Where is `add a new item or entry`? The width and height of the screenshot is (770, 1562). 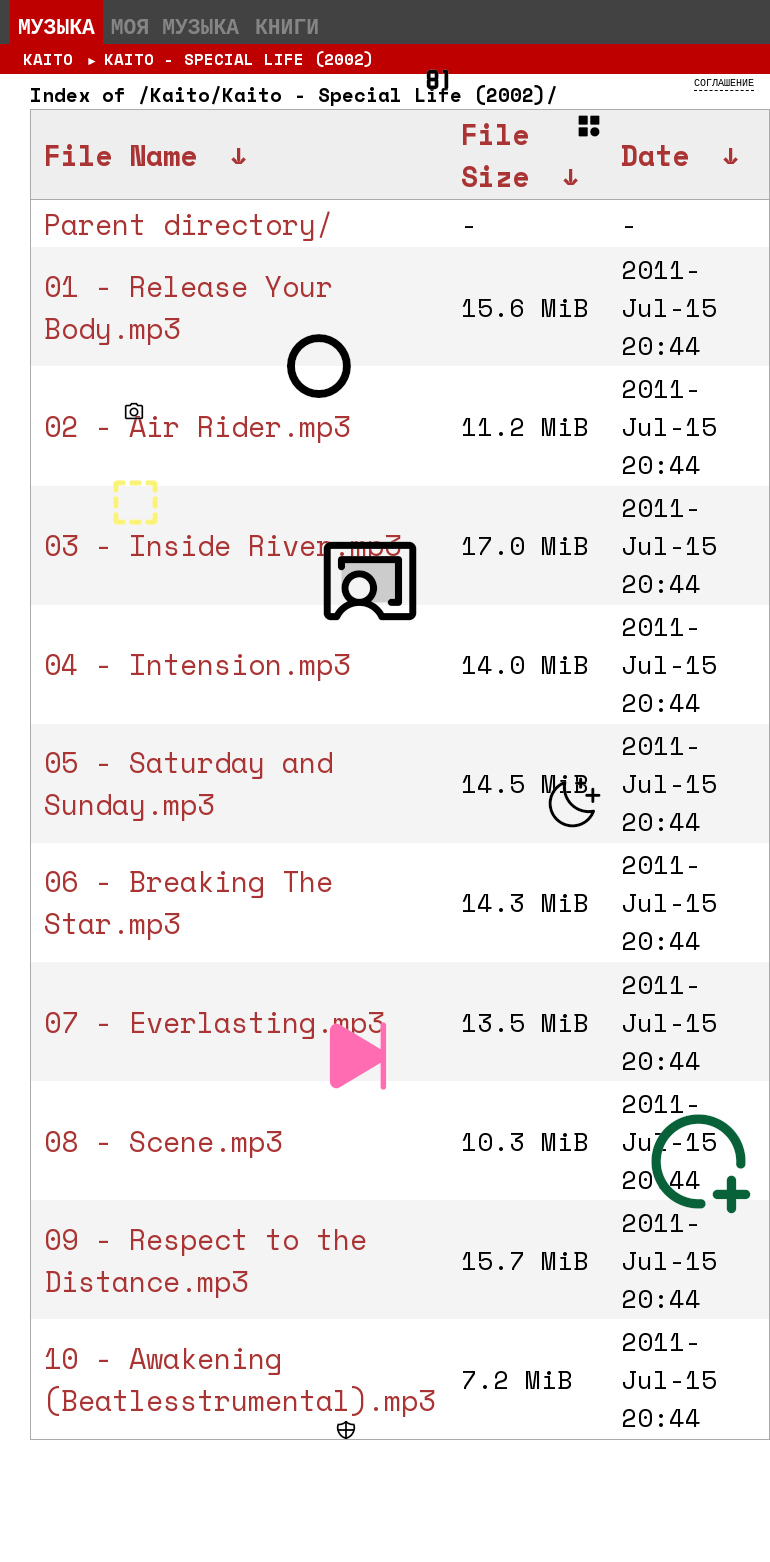 add a new item or entry is located at coordinates (698, 1161).